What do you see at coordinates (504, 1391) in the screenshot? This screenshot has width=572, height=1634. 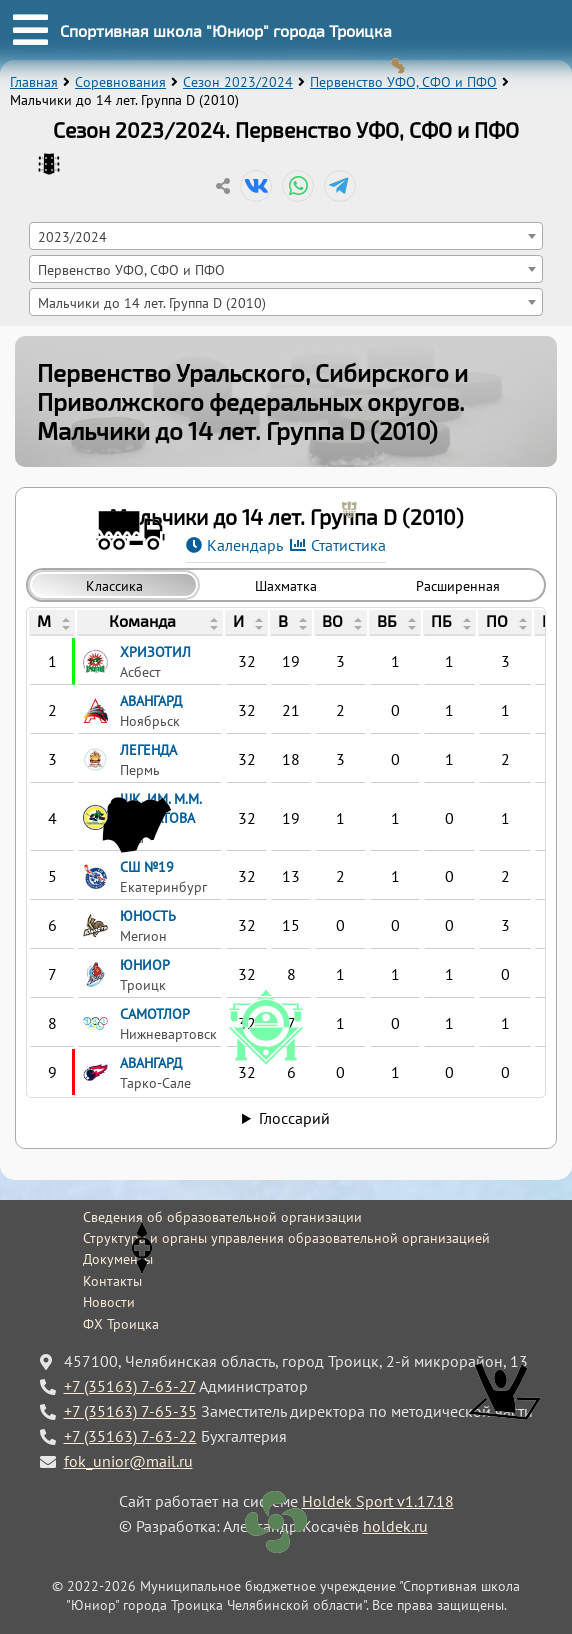 I see `access a hidden passage or secret area` at bounding box center [504, 1391].